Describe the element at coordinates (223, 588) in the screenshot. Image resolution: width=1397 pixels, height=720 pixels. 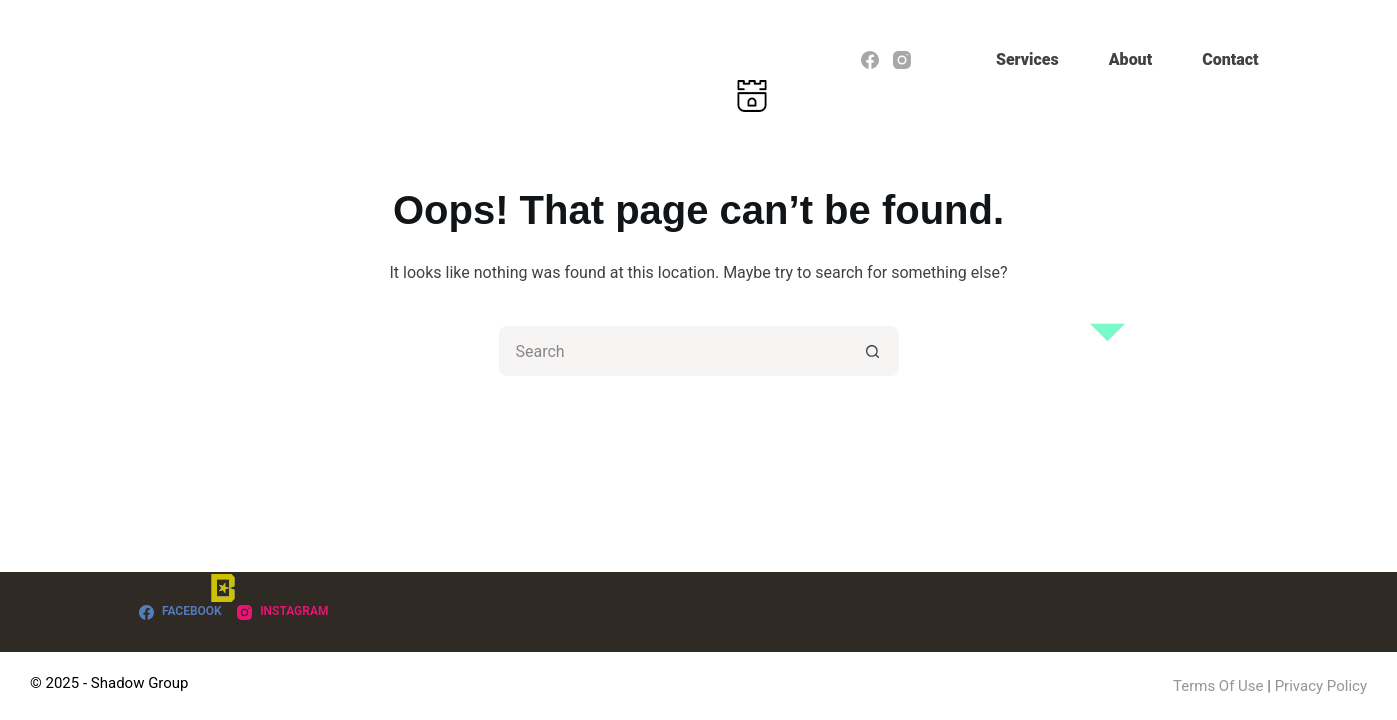
I see `open beatstars music marketplace` at that location.